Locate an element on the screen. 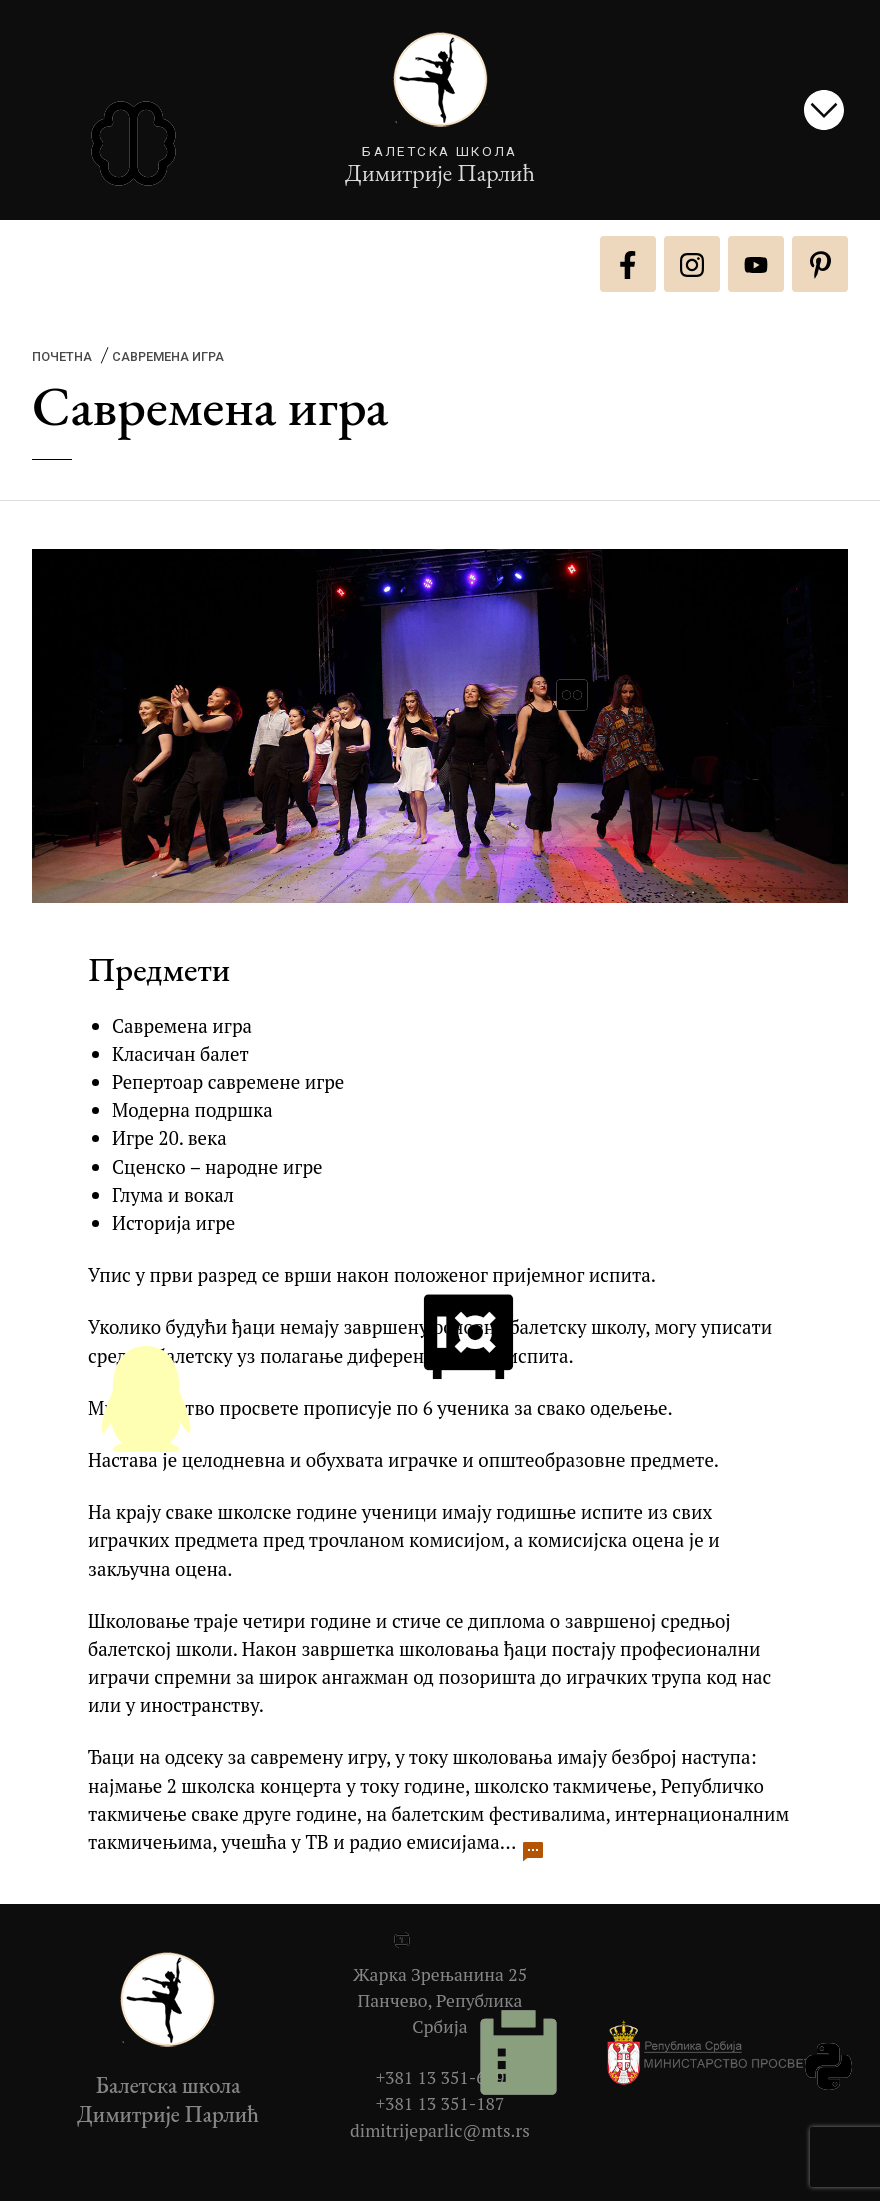 The width and height of the screenshot is (880, 2201). access AI or machine learning features is located at coordinates (133, 143).